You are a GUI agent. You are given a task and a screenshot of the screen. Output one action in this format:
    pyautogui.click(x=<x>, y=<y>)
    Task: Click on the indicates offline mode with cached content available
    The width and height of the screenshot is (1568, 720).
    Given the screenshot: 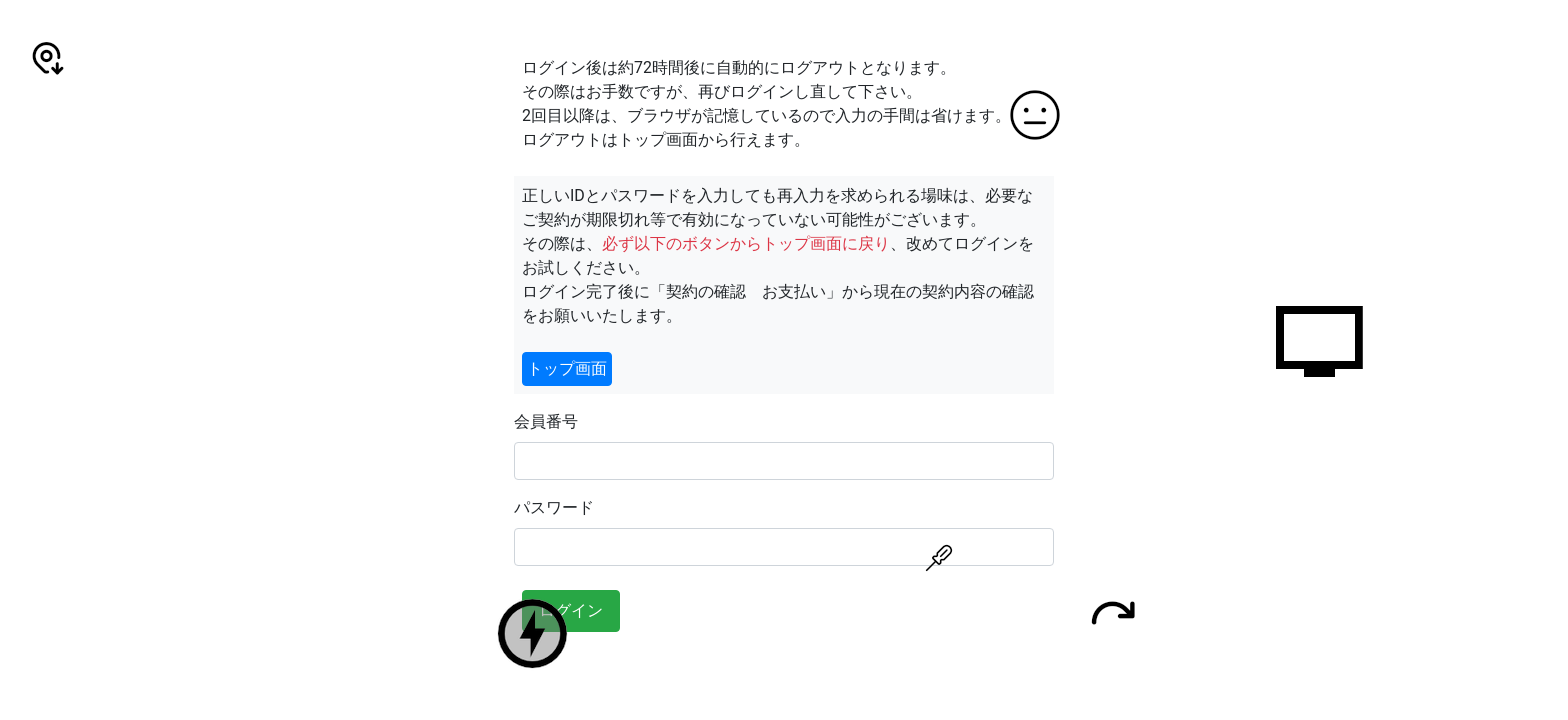 What is the action you would take?
    pyautogui.click(x=532, y=633)
    